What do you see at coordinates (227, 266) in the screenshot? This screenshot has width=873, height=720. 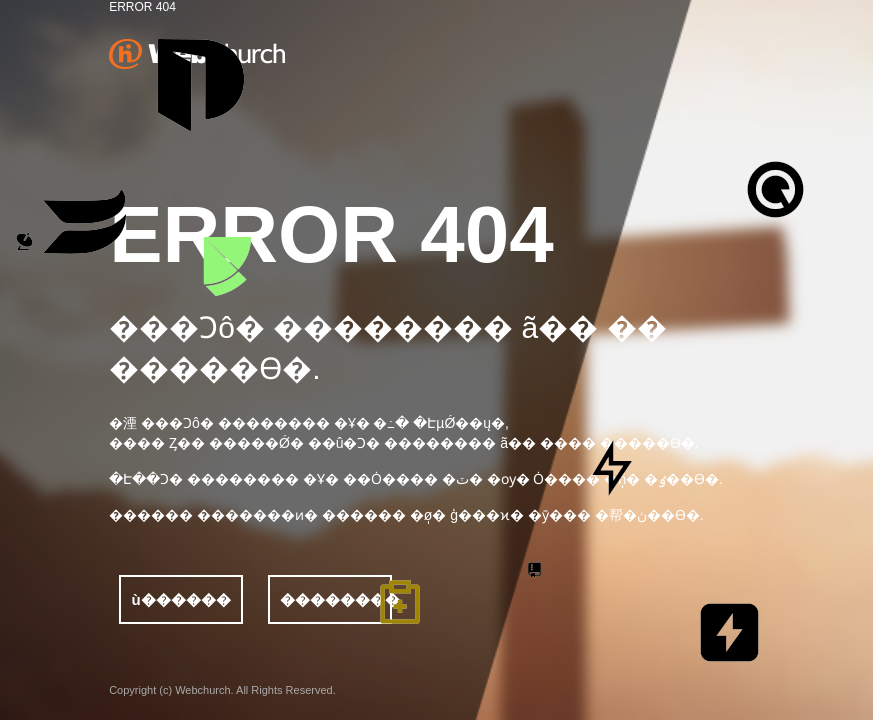 I see `open Poetry package manager` at bounding box center [227, 266].